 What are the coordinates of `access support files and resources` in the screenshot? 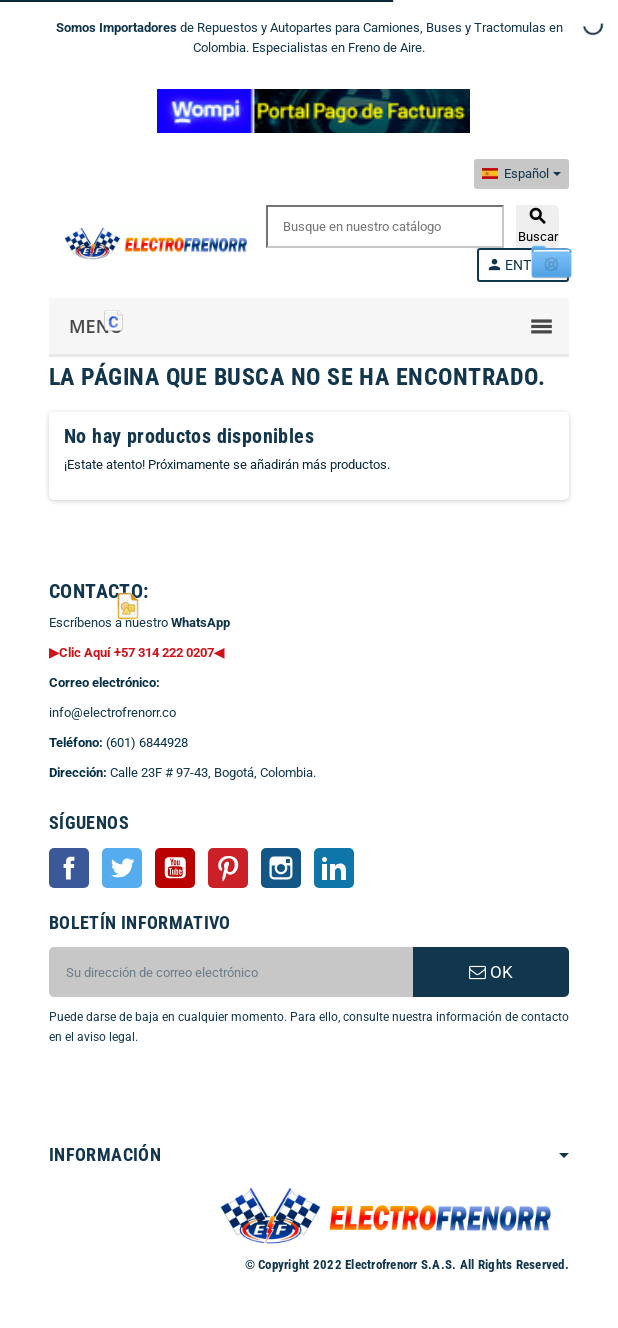 It's located at (551, 261).